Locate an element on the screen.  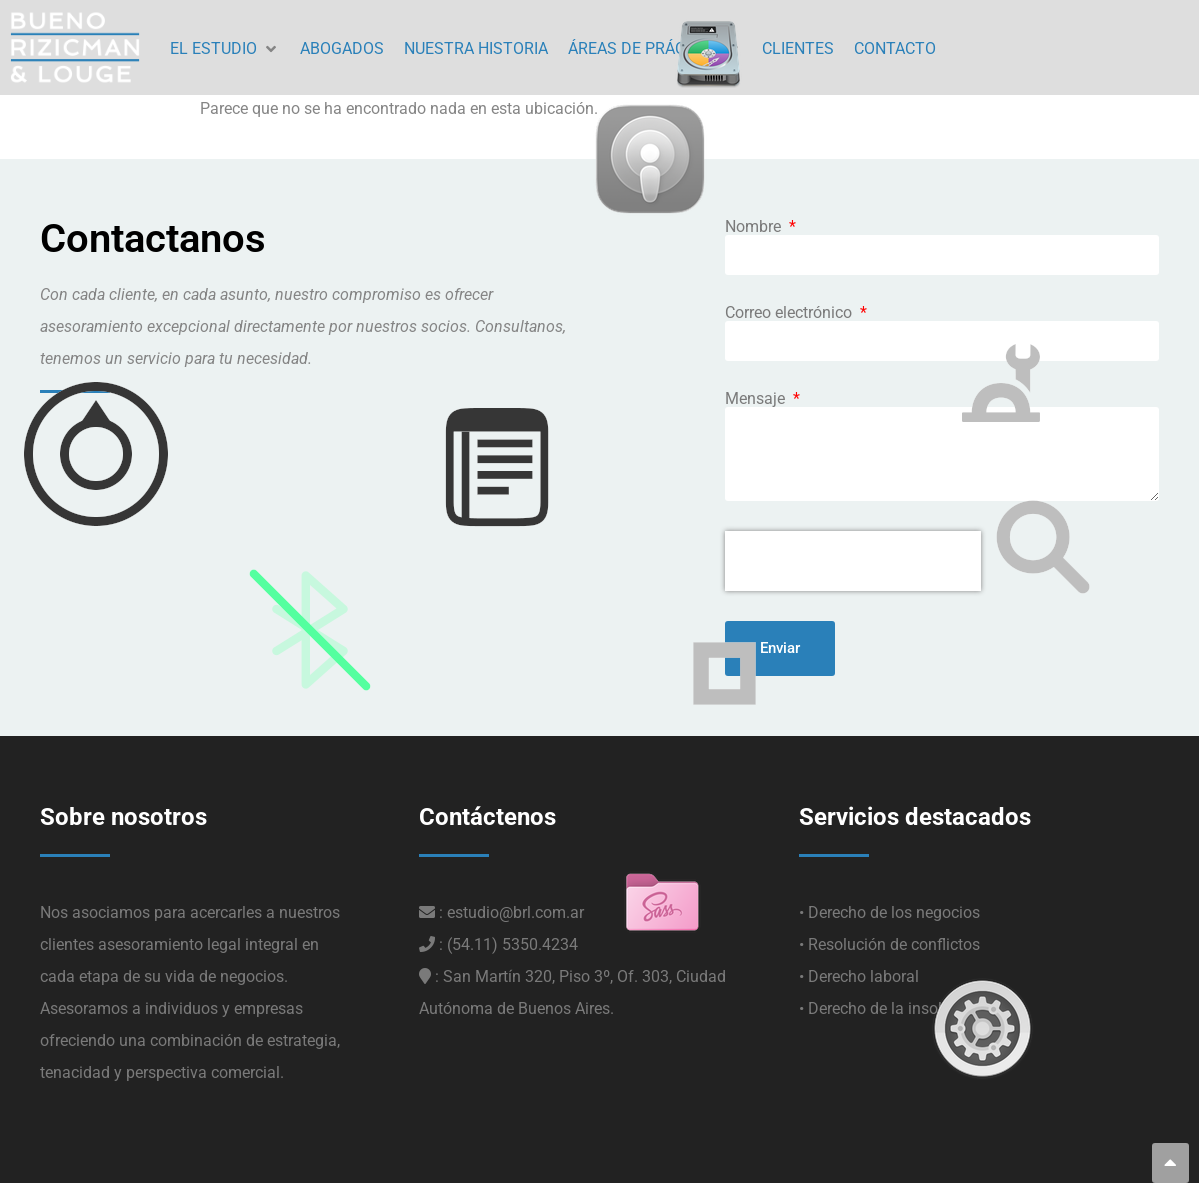
maximize the current window to full screen is located at coordinates (724, 673).